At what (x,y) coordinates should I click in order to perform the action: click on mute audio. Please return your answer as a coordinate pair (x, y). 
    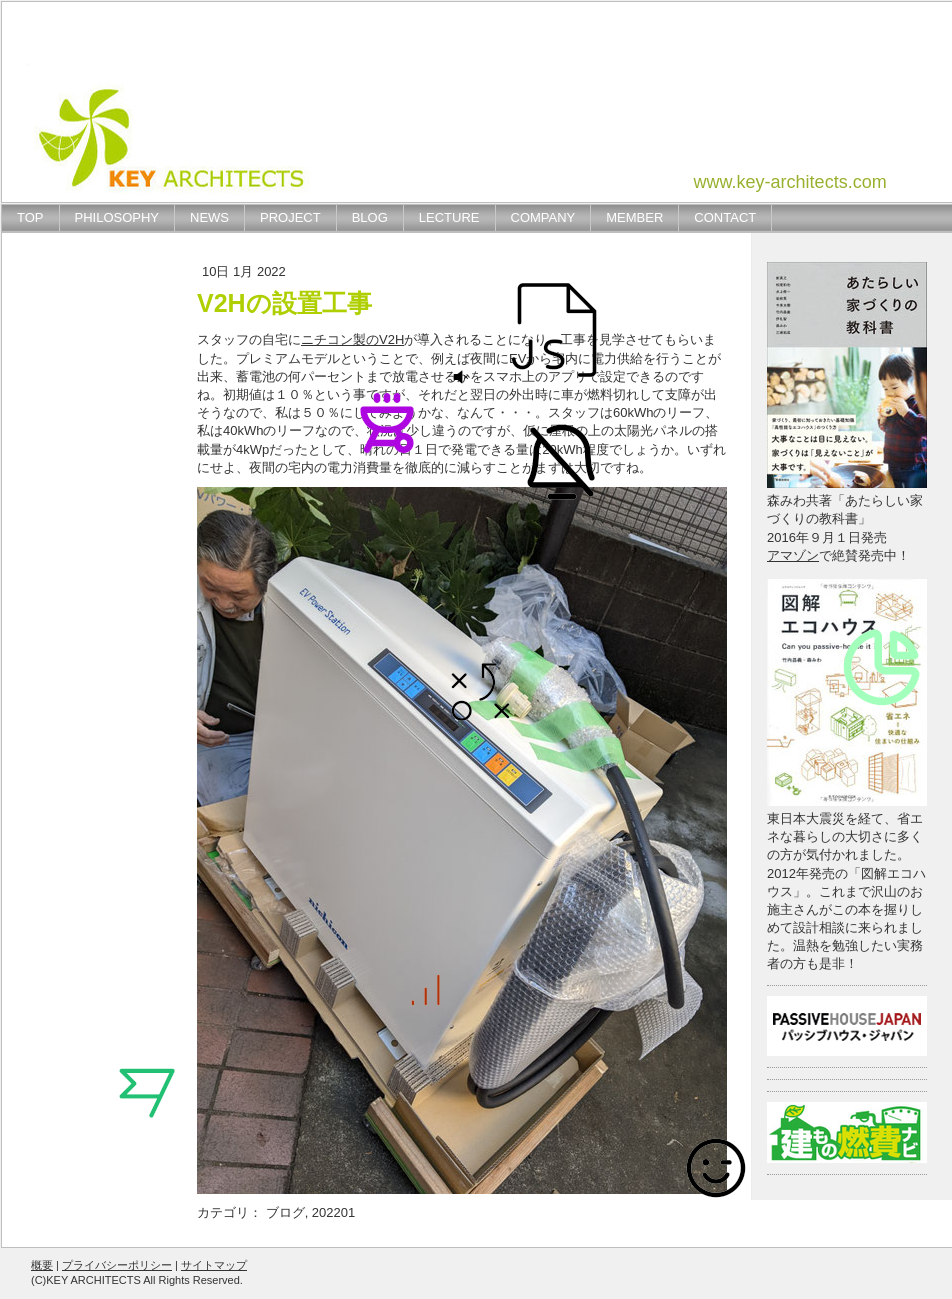
    Looking at the image, I should click on (460, 377).